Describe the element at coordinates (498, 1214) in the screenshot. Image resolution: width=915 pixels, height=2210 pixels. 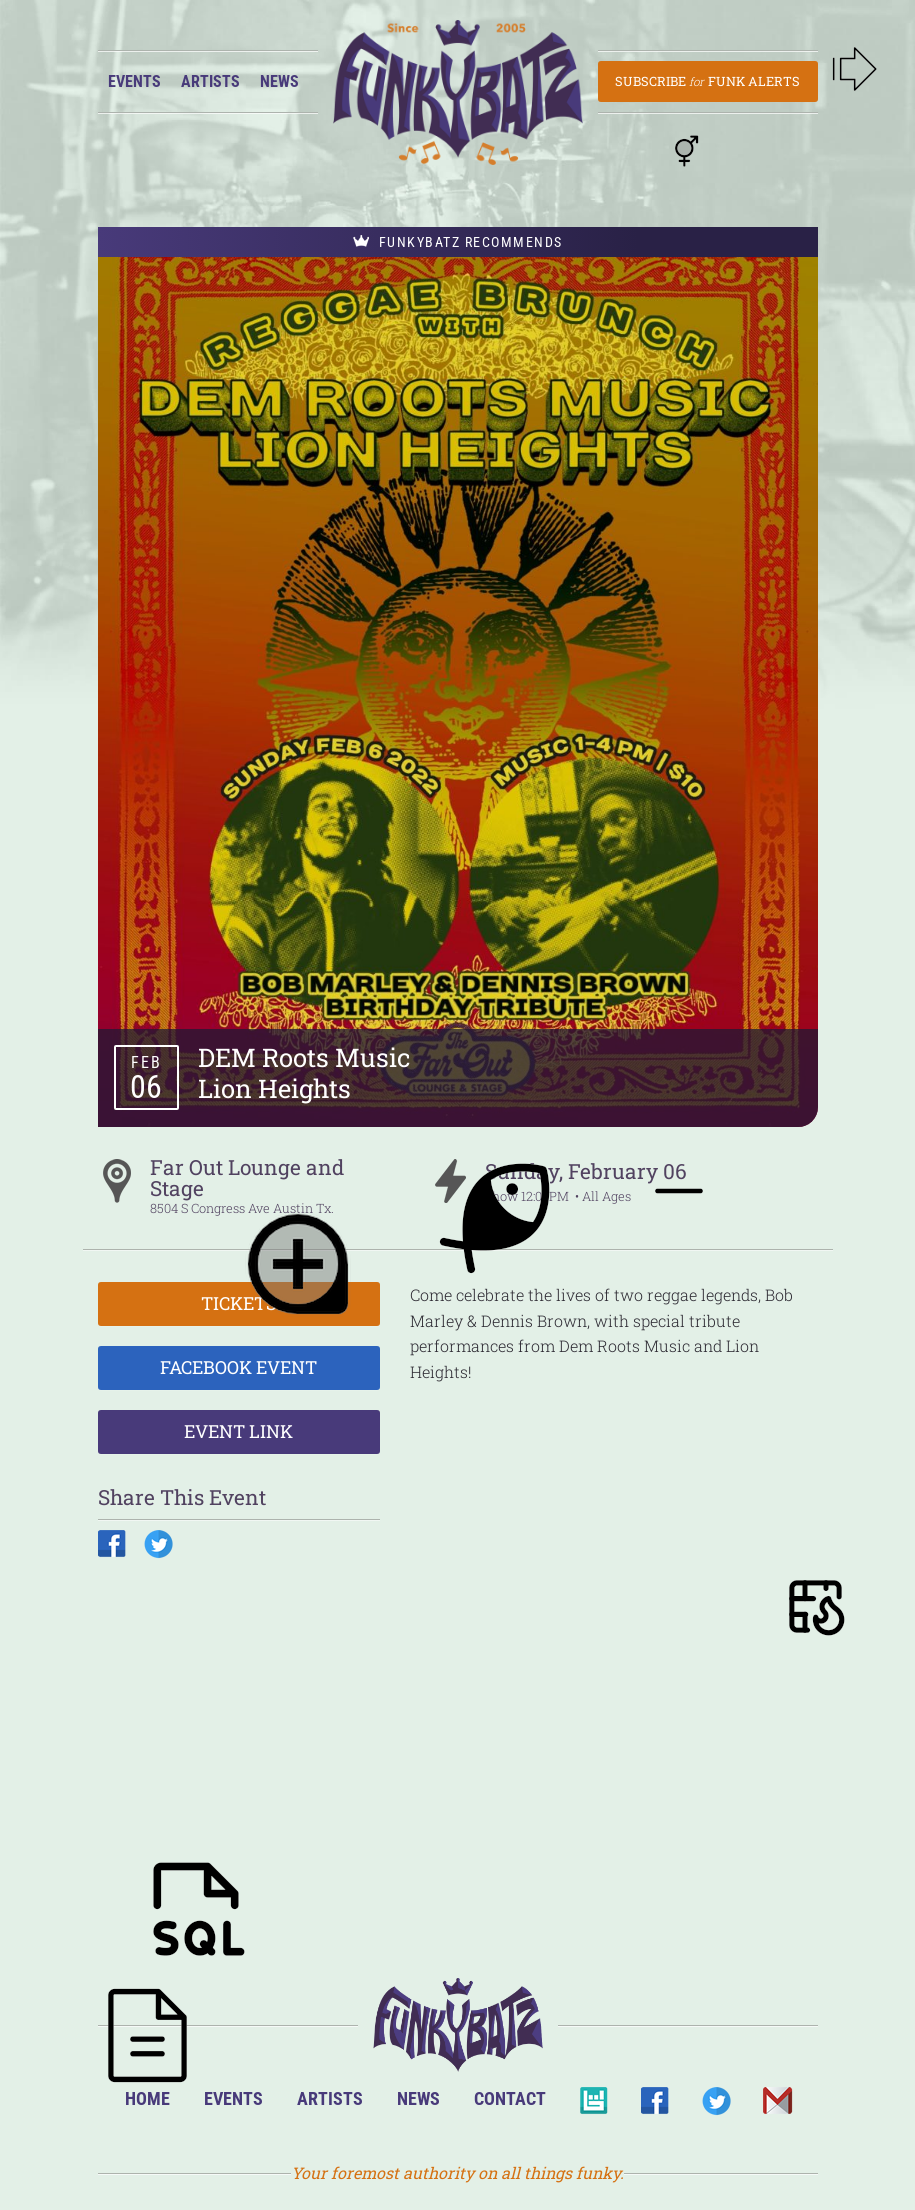
I see `browse seafood or fish-related content` at that location.